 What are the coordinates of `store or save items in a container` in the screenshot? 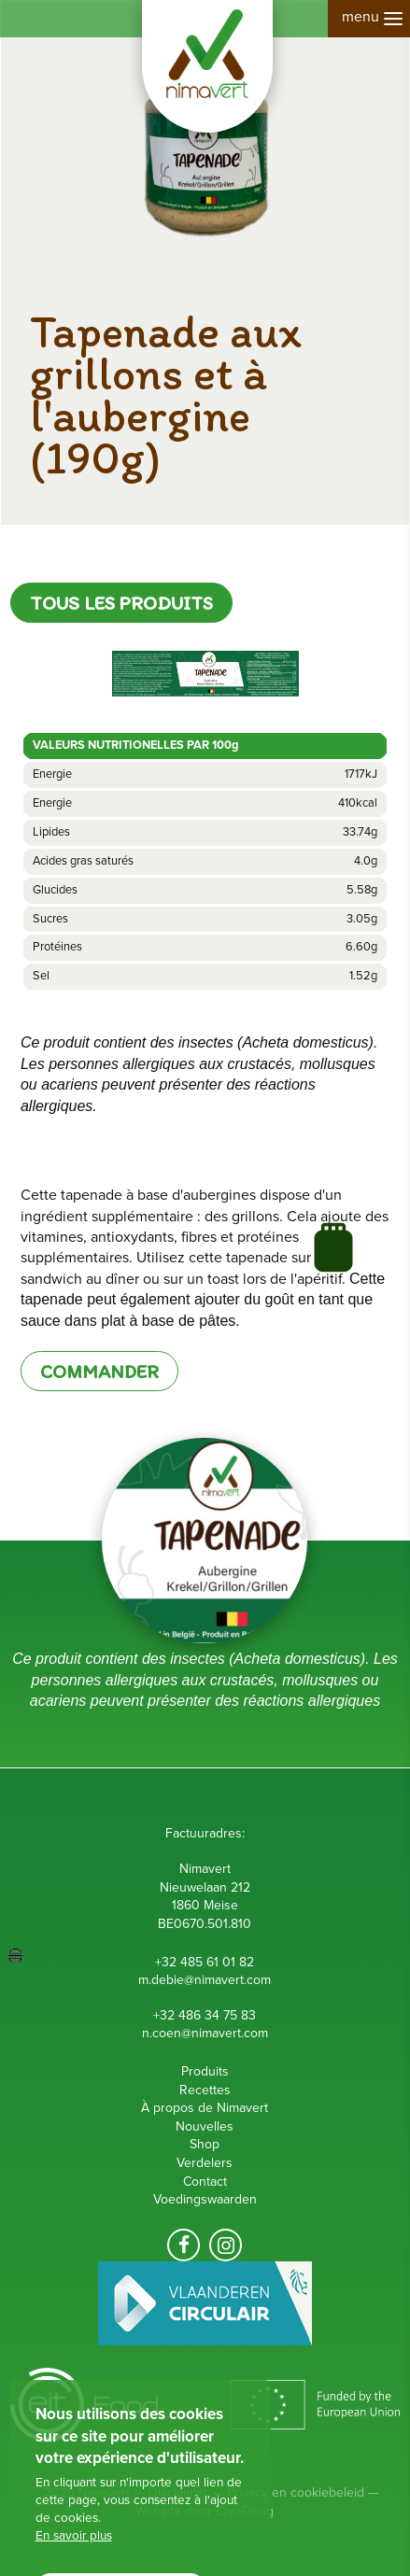 It's located at (333, 1247).